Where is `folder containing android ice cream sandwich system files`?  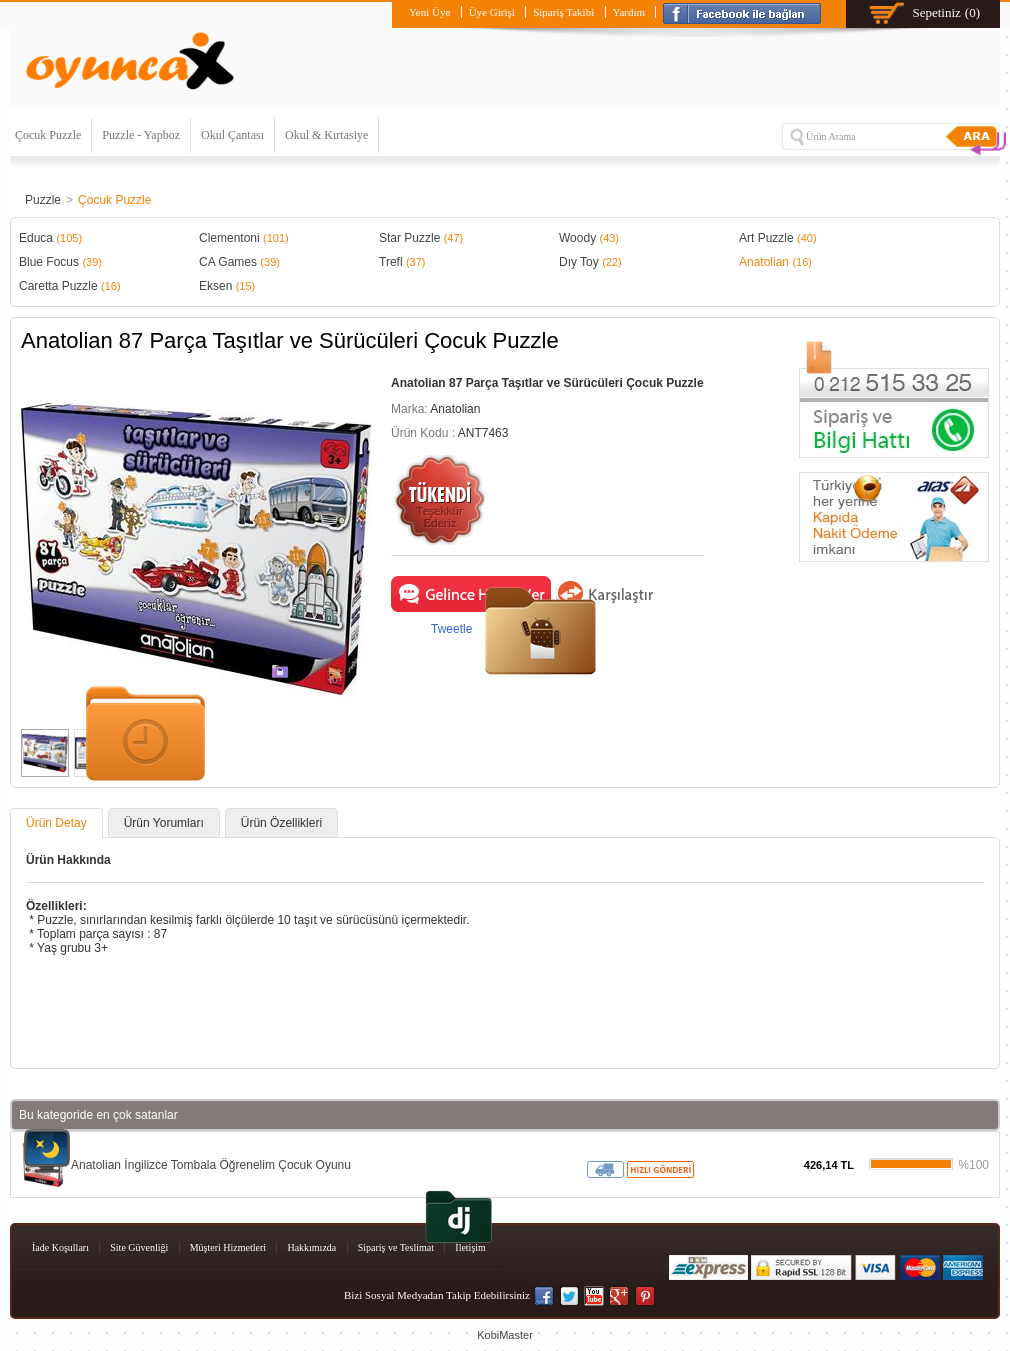 folder containing android ice cream sandwich system files is located at coordinates (540, 634).